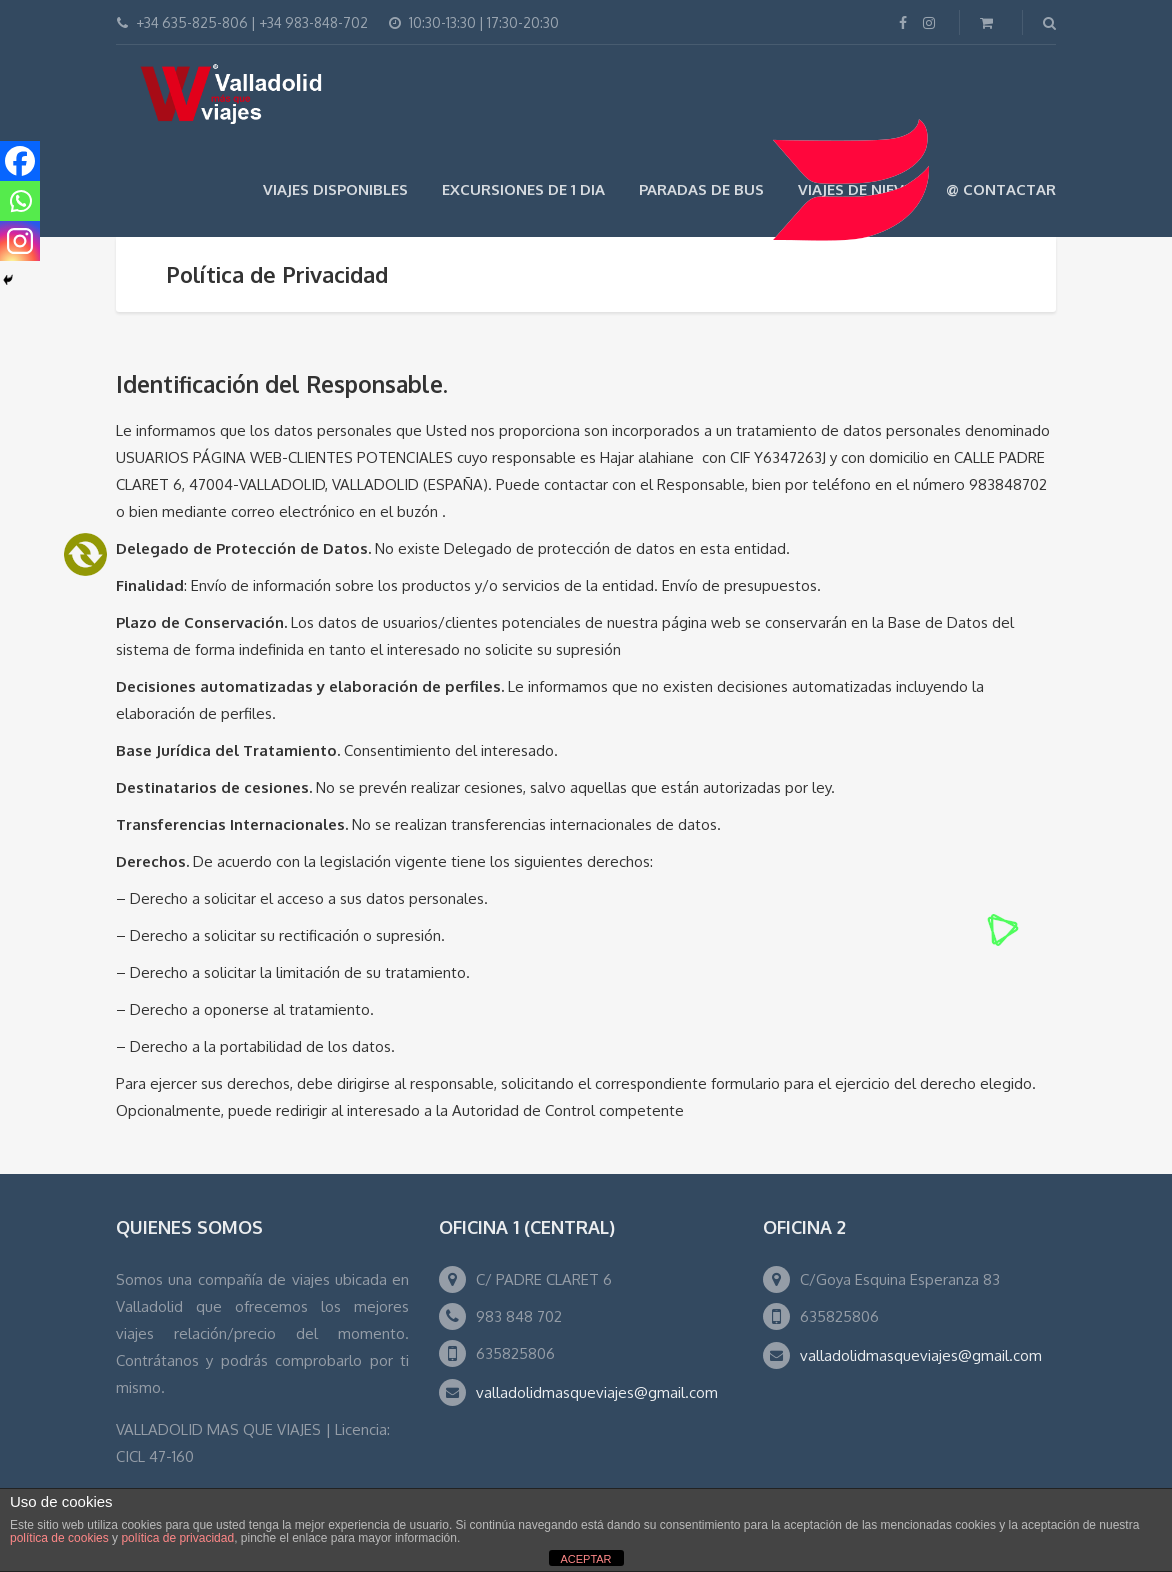 This screenshot has width=1172, height=1572. I want to click on open Convertio file conversion service, so click(85, 554).